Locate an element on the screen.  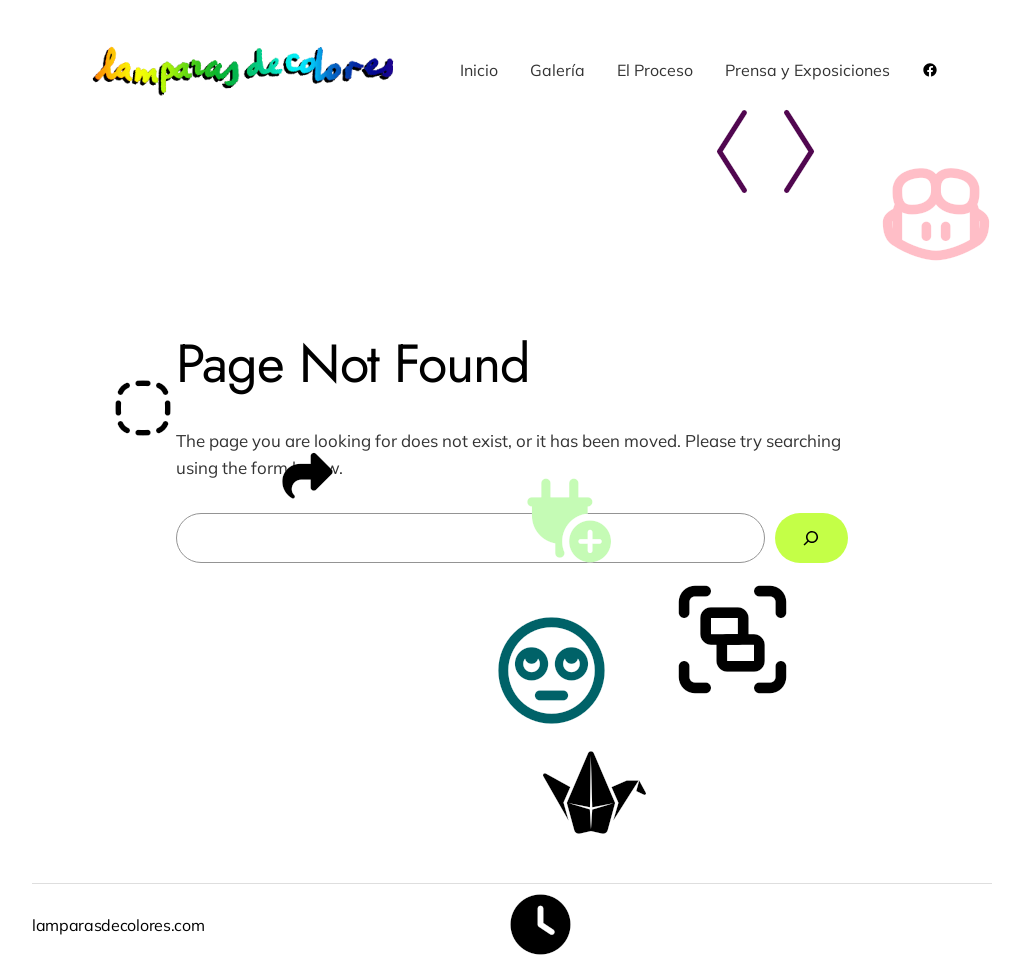
view current time is located at coordinates (540, 924).